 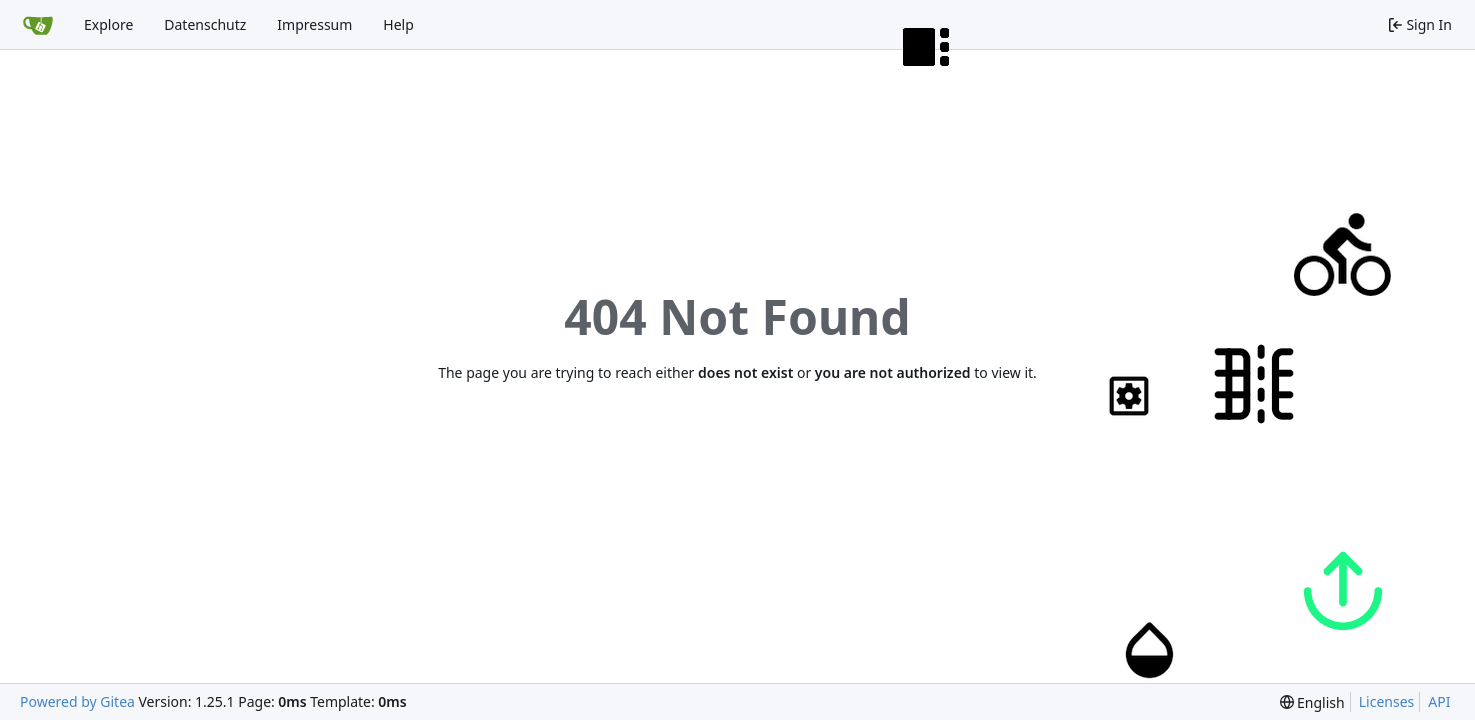 What do you see at coordinates (1149, 649) in the screenshot?
I see `adjust opacity or transparency settings` at bounding box center [1149, 649].